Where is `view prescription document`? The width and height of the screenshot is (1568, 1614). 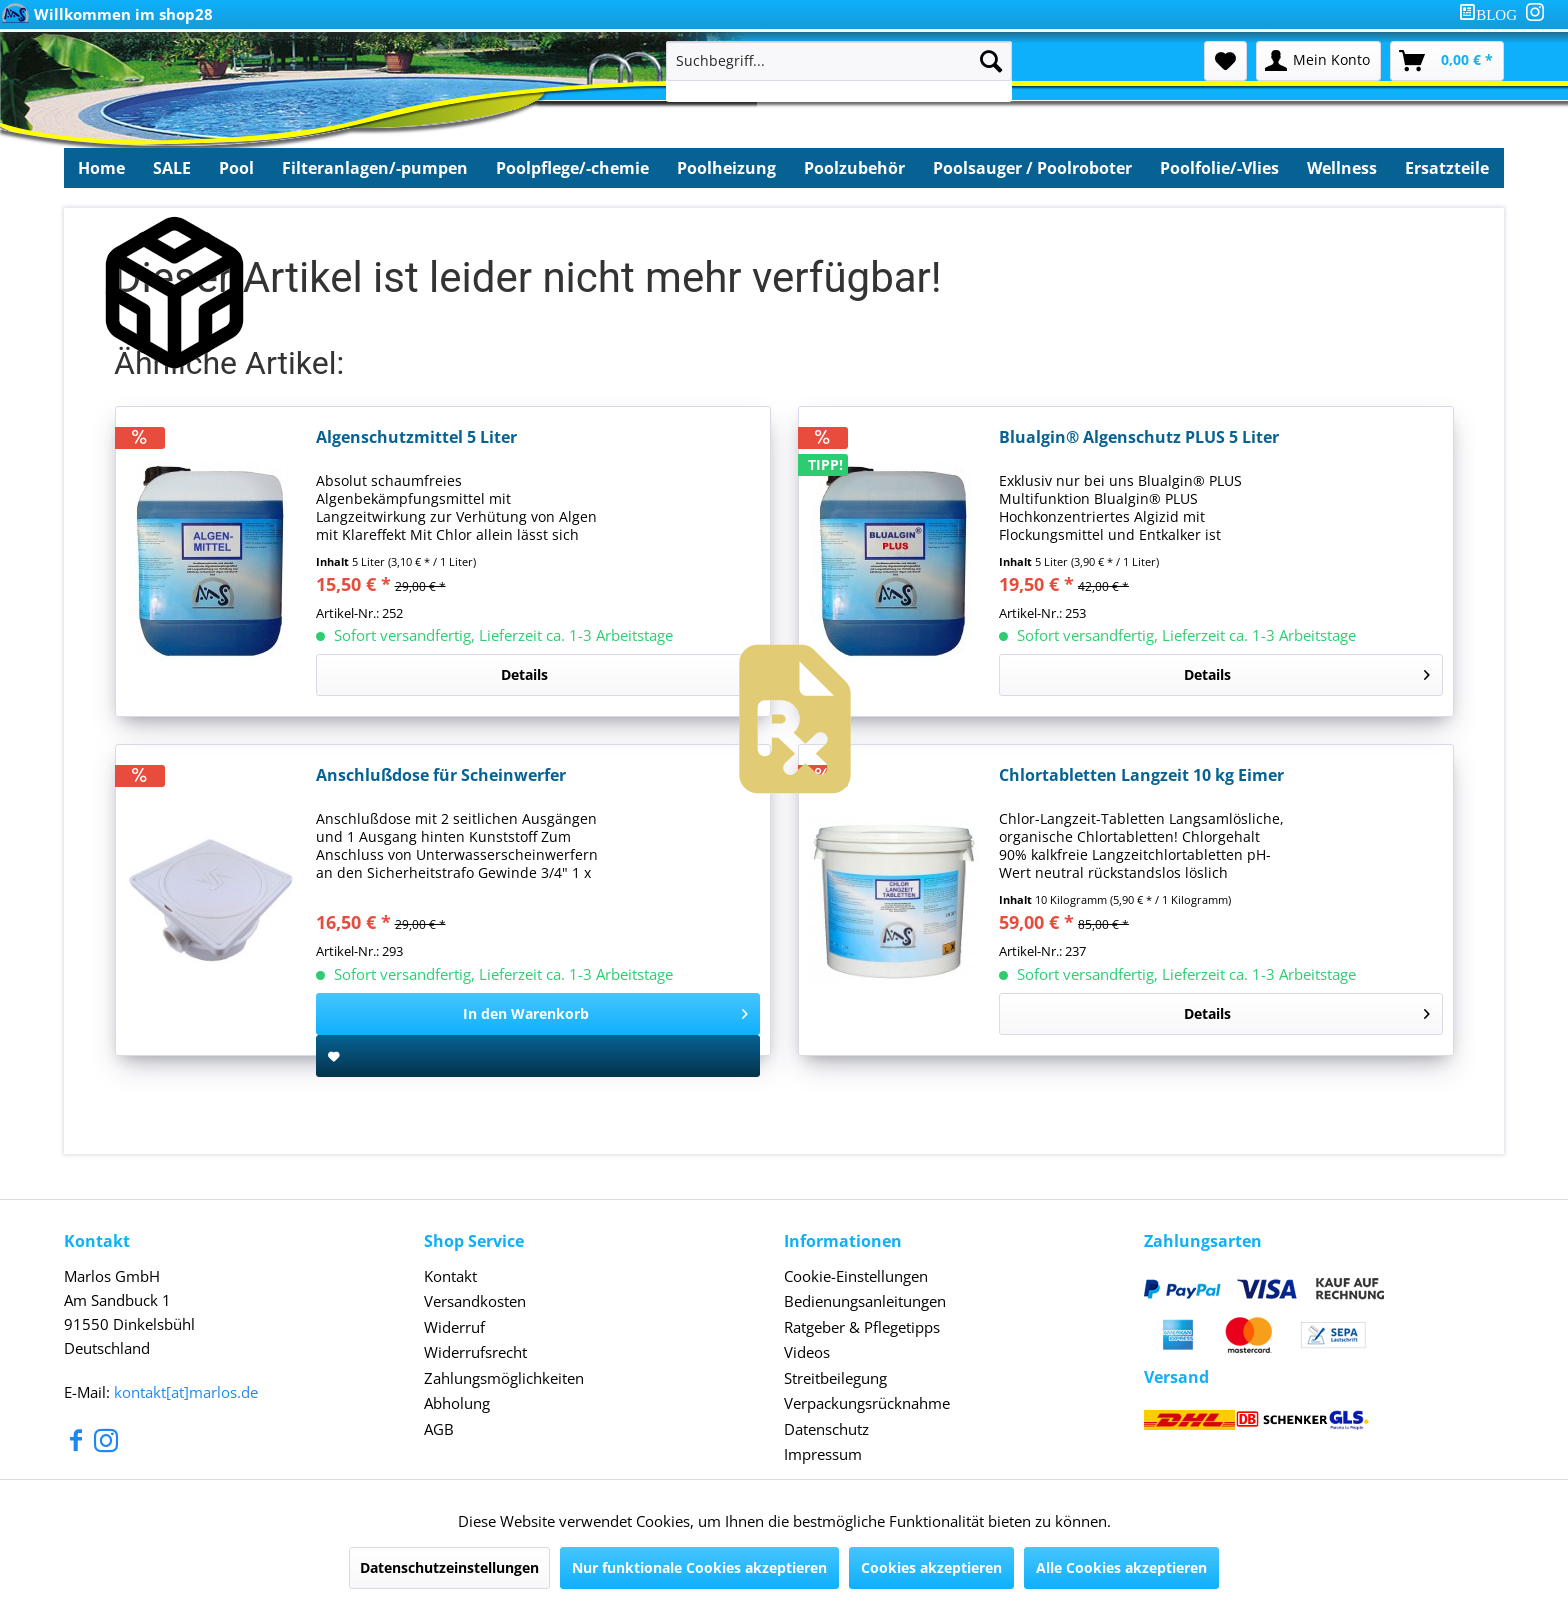
view prescription document is located at coordinates (795, 719).